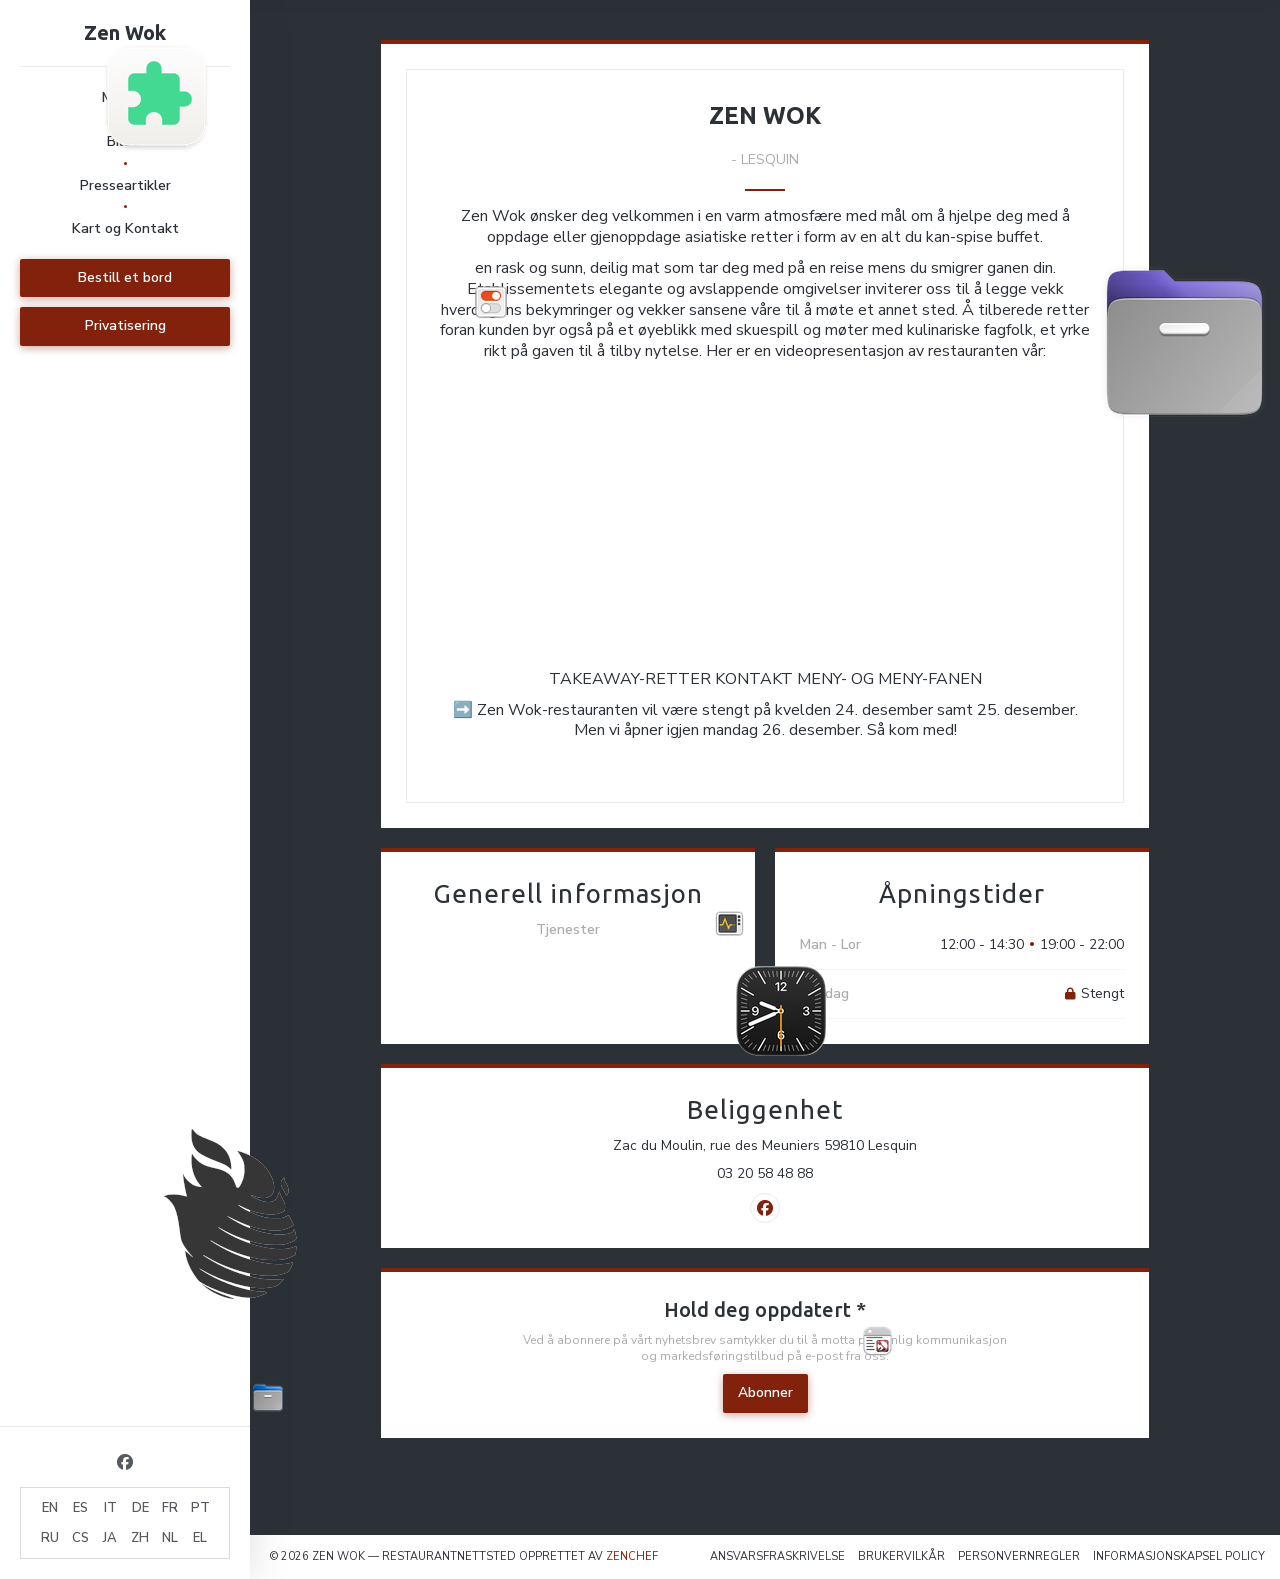 The width and height of the screenshot is (1280, 1579). Describe the element at coordinates (1184, 342) in the screenshot. I see `open the file manager application` at that location.